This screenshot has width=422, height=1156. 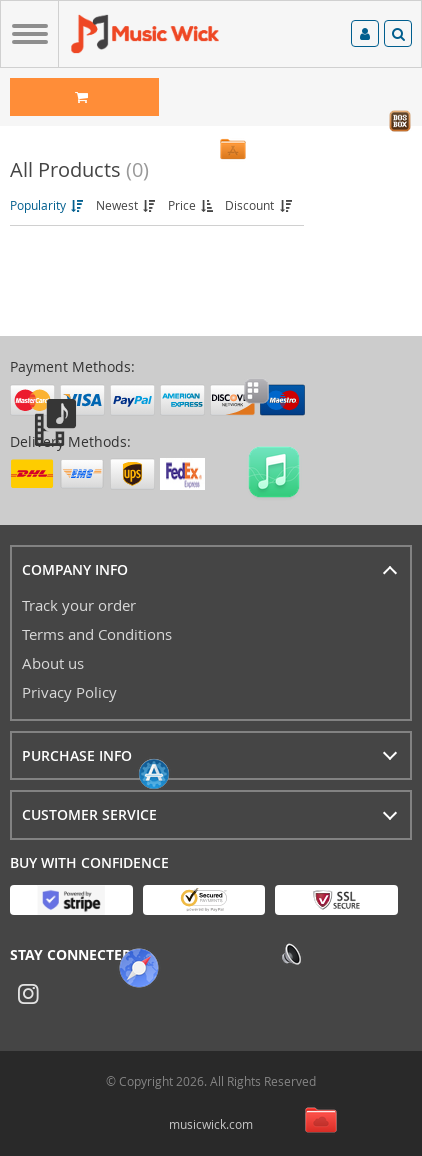 What do you see at coordinates (274, 472) in the screenshot?
I see `open lx music desktop app` at bounding box center [274, 472].